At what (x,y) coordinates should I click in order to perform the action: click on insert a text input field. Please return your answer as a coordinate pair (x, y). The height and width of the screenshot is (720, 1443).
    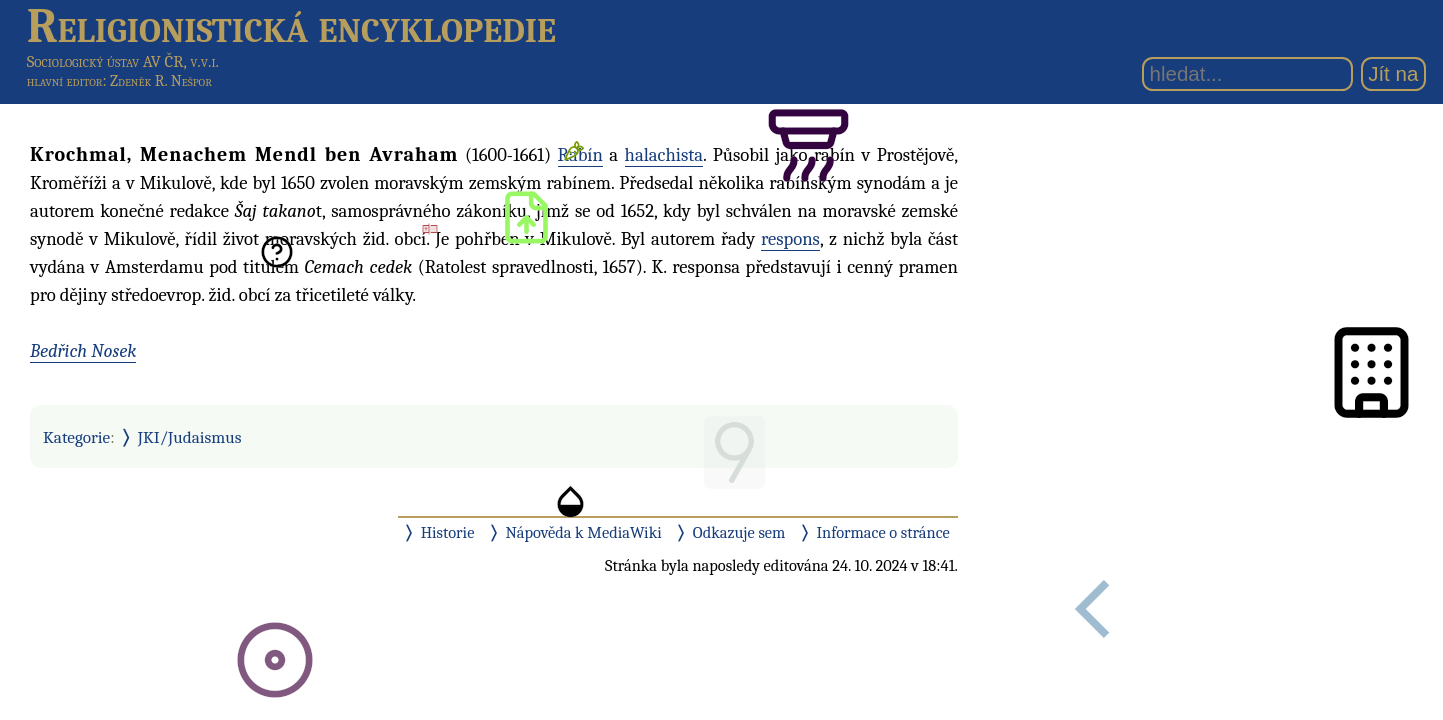
    Looking at the image, I should click on (430, 229).